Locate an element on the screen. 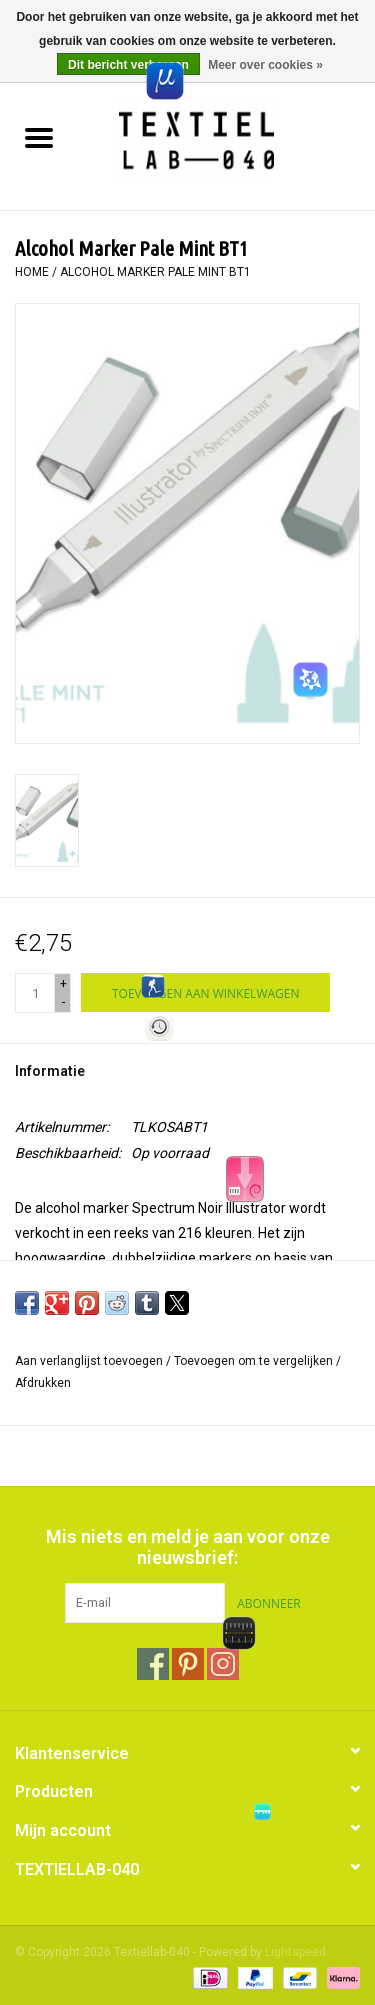 The height and width of the screenshot is (2005, 375). open the Micro app is located at coordinates (165, 81).